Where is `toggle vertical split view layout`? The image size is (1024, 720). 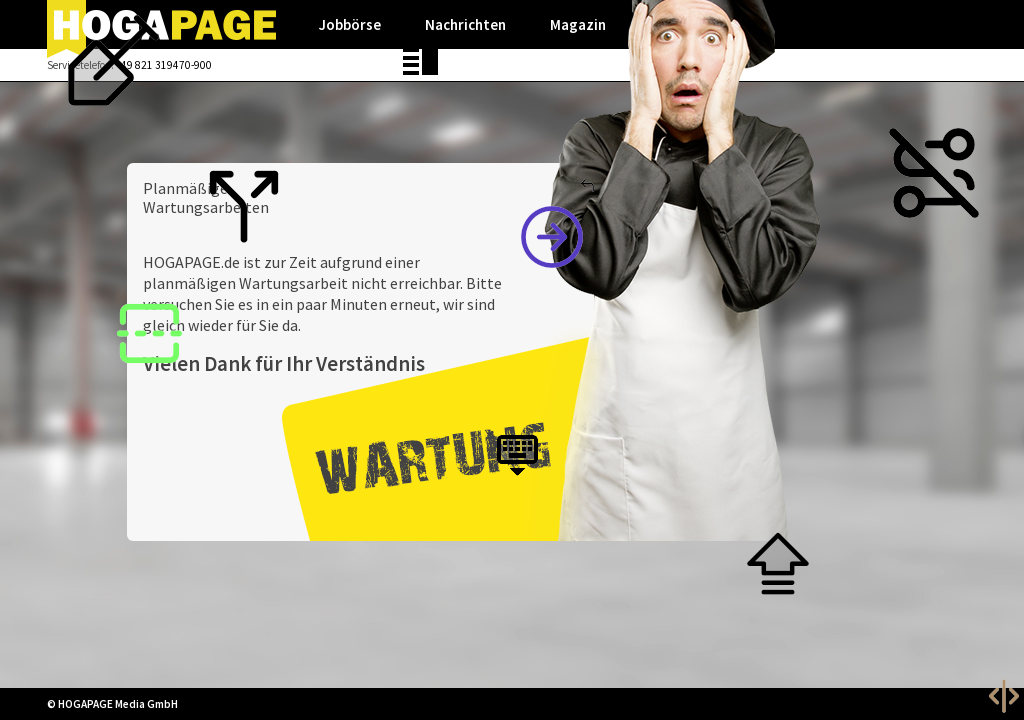 toggle vertical split view layout is located at coordinates (420, 61).